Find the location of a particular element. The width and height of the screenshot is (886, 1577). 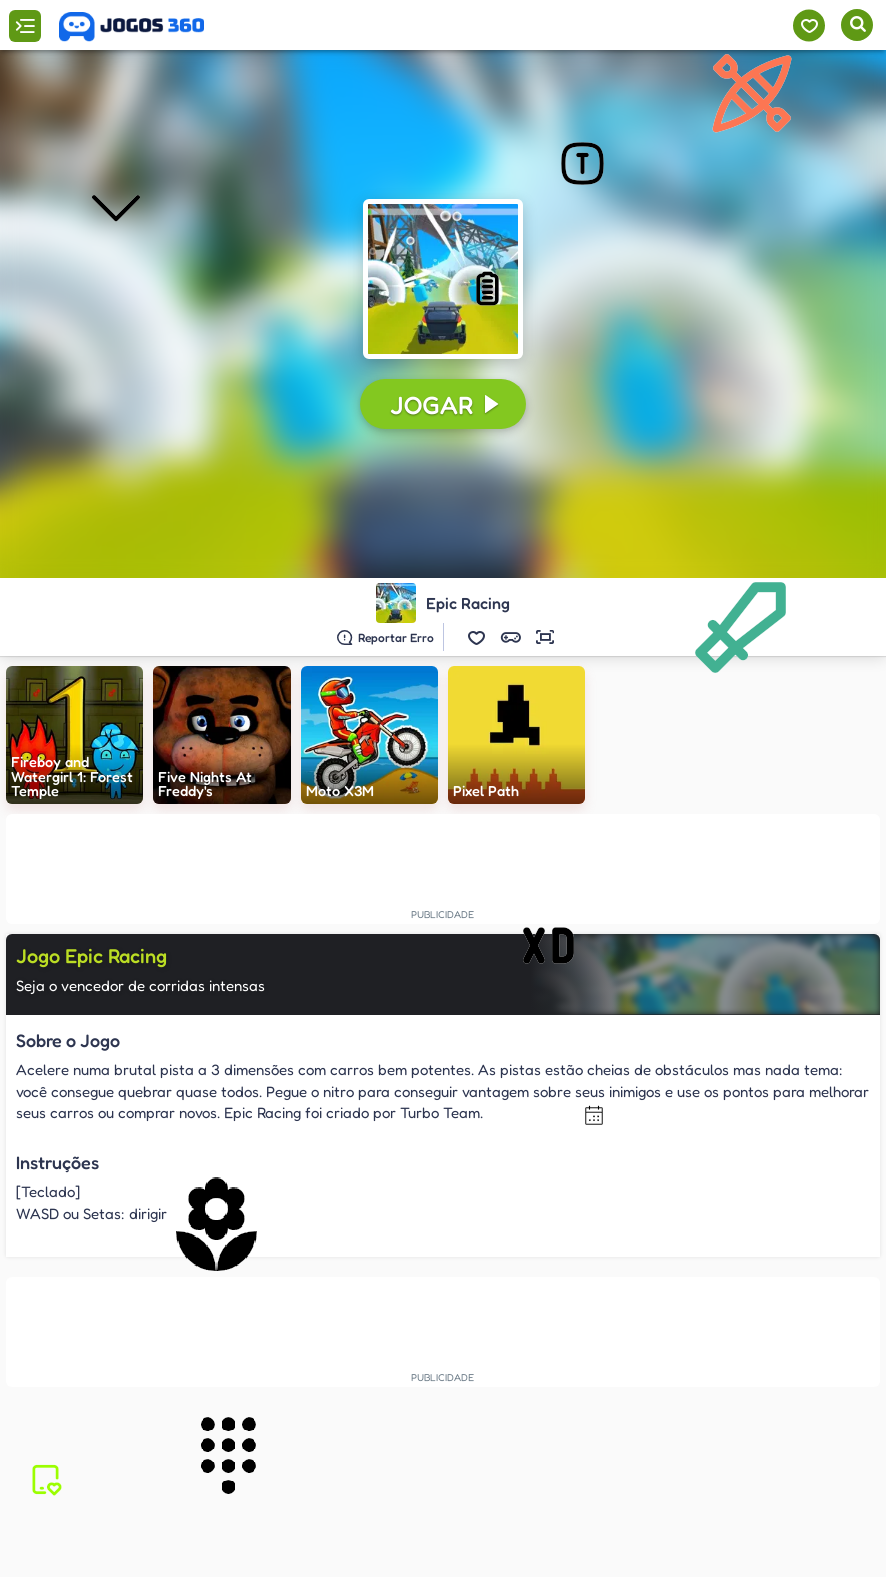

expand a dropdown menu or section is located at coordinates (116, 206).